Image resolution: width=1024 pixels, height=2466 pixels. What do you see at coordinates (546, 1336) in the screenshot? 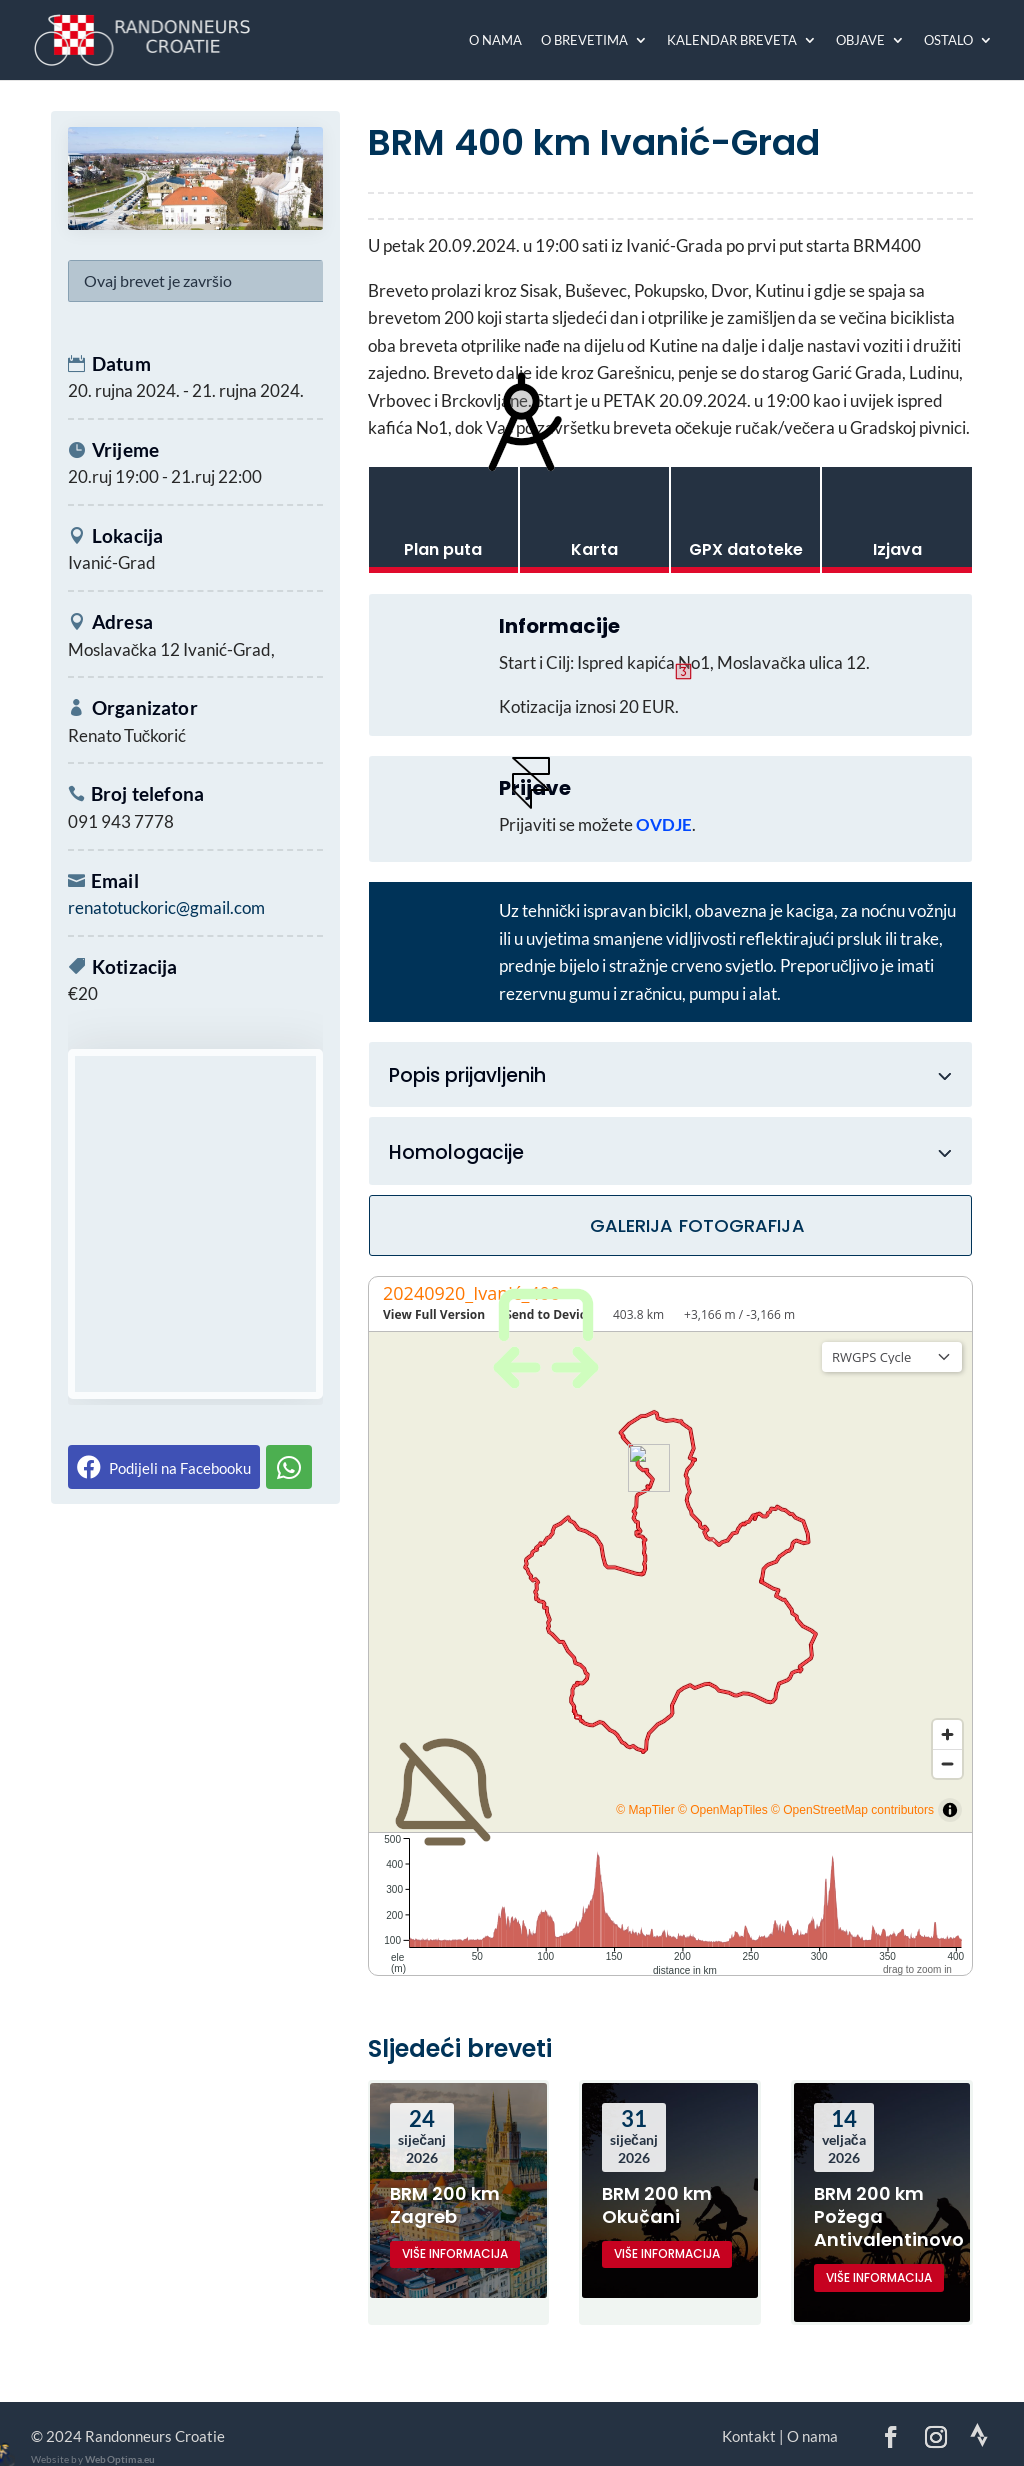
I see `auto-fit content to available width` at bounding box center [546, 1336].